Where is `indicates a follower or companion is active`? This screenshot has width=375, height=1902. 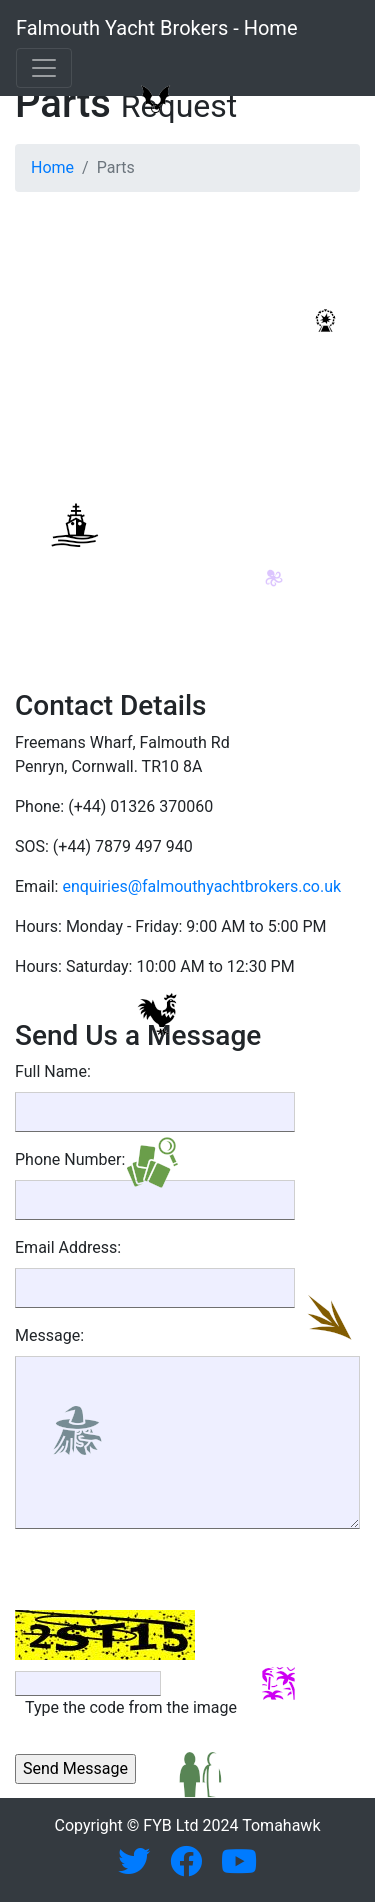
indicates a follower or companion is active is located at coordinates (201, 1774).